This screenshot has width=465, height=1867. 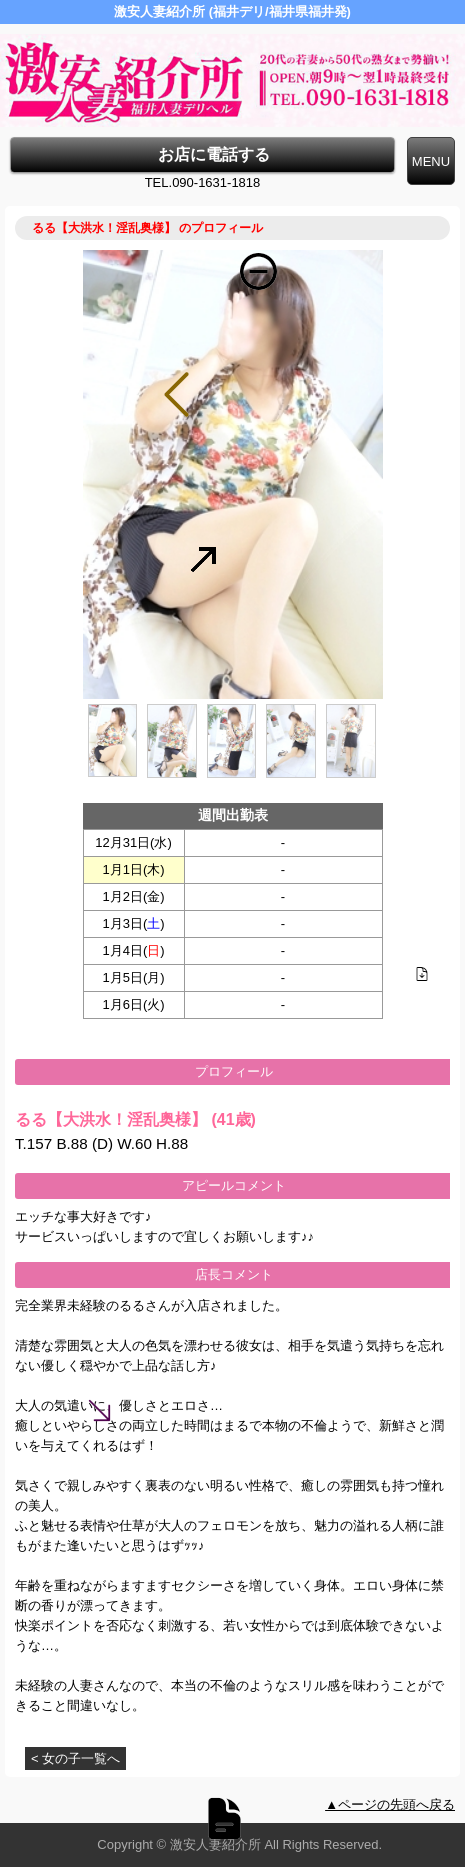 What do you see at coordinates (422, 974) in the screenshot?
I see `download a document or file` at bounding box center [422, 974].